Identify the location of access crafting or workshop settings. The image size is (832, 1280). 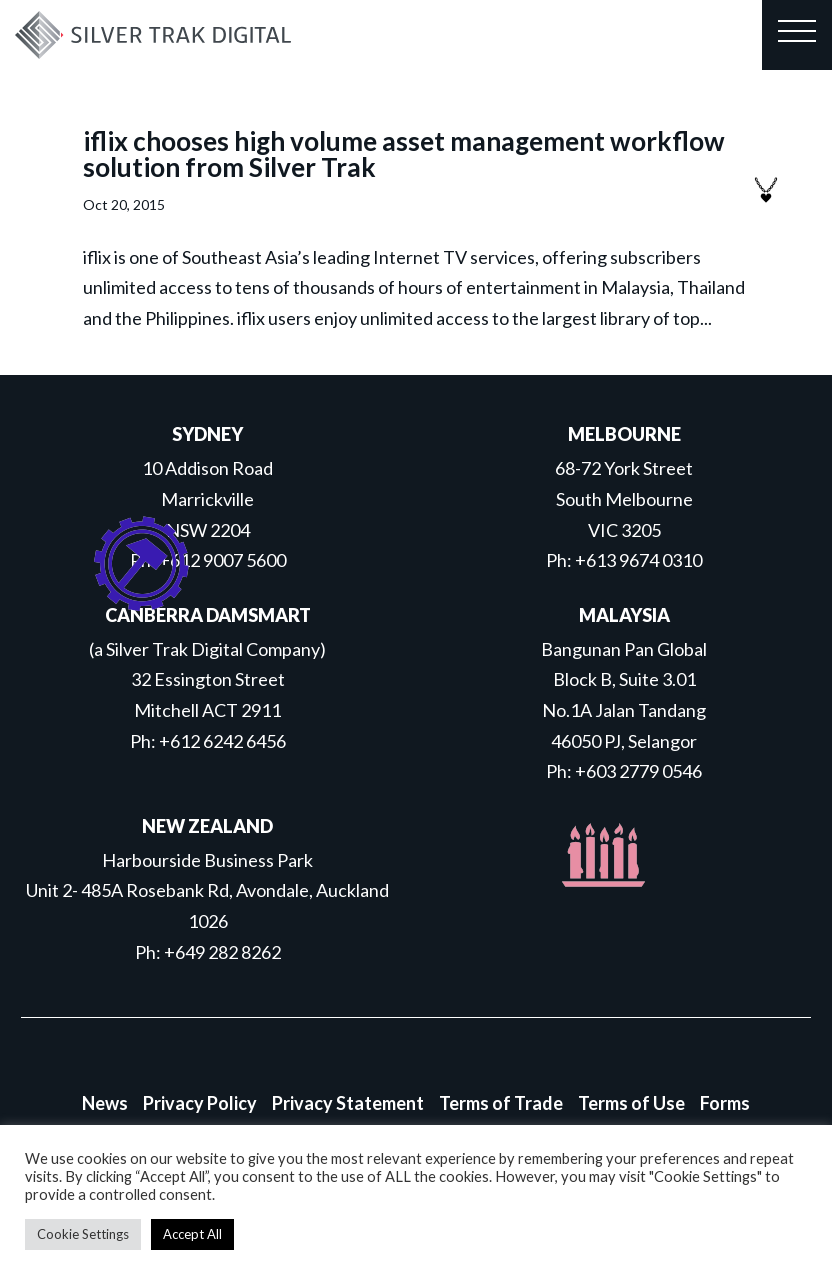
(141, 563).